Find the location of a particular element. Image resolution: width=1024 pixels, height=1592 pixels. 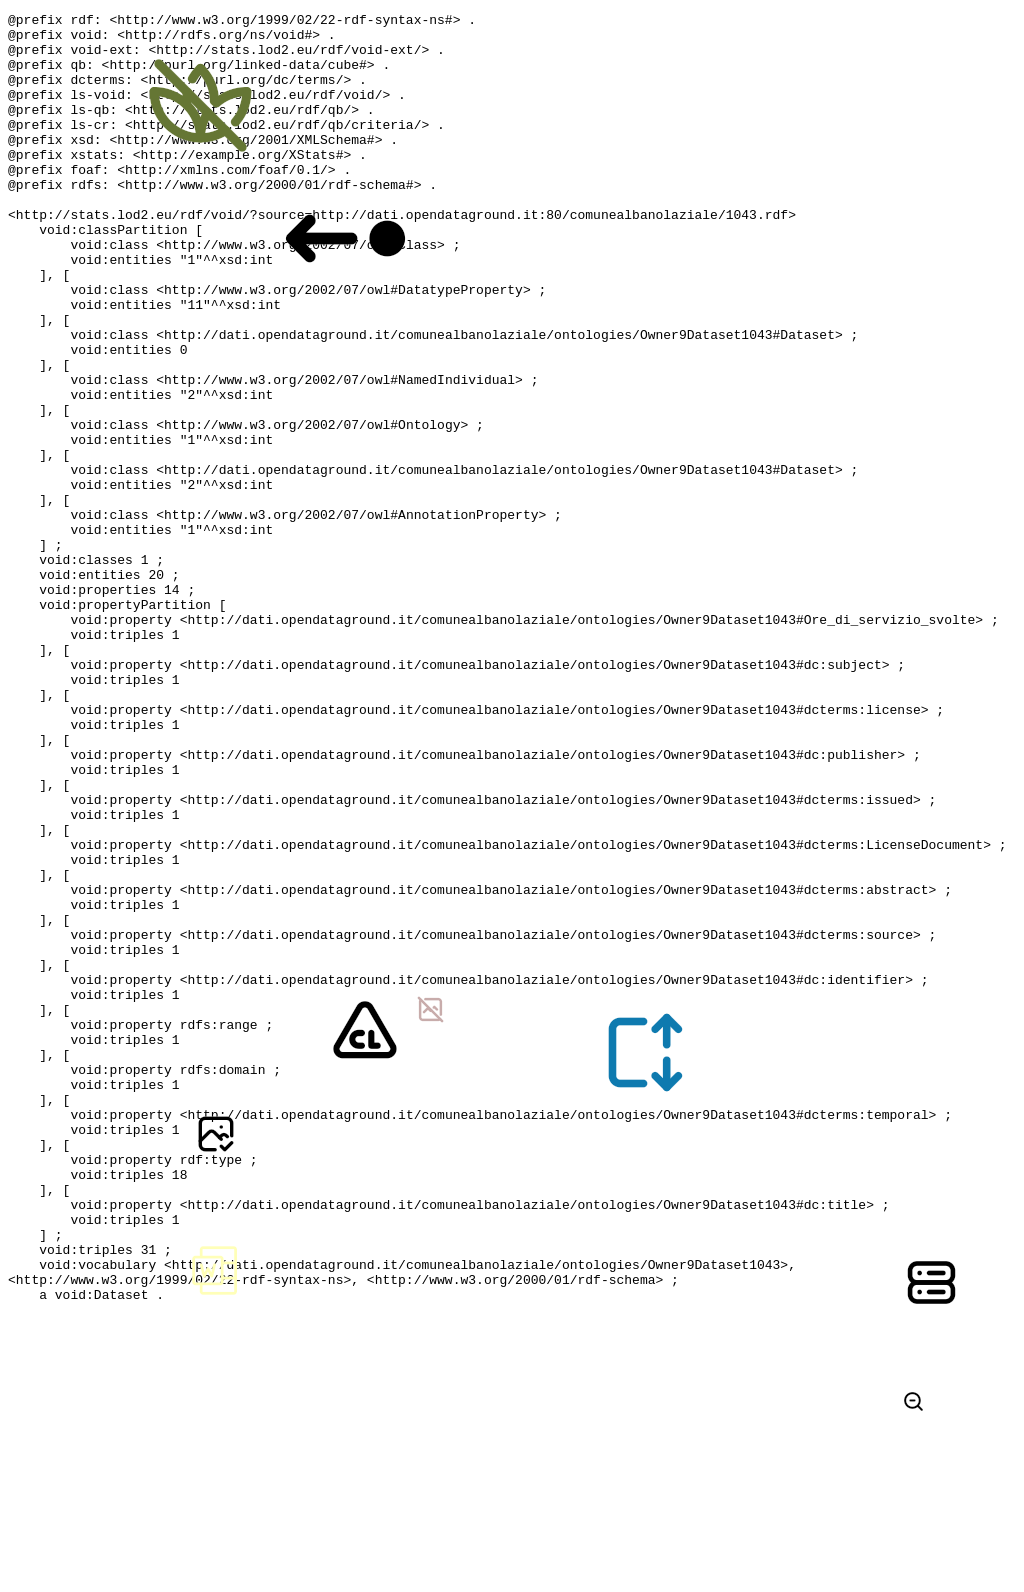

indicates chlorine bleach is safe to use is located at coordinates (365, 1033).